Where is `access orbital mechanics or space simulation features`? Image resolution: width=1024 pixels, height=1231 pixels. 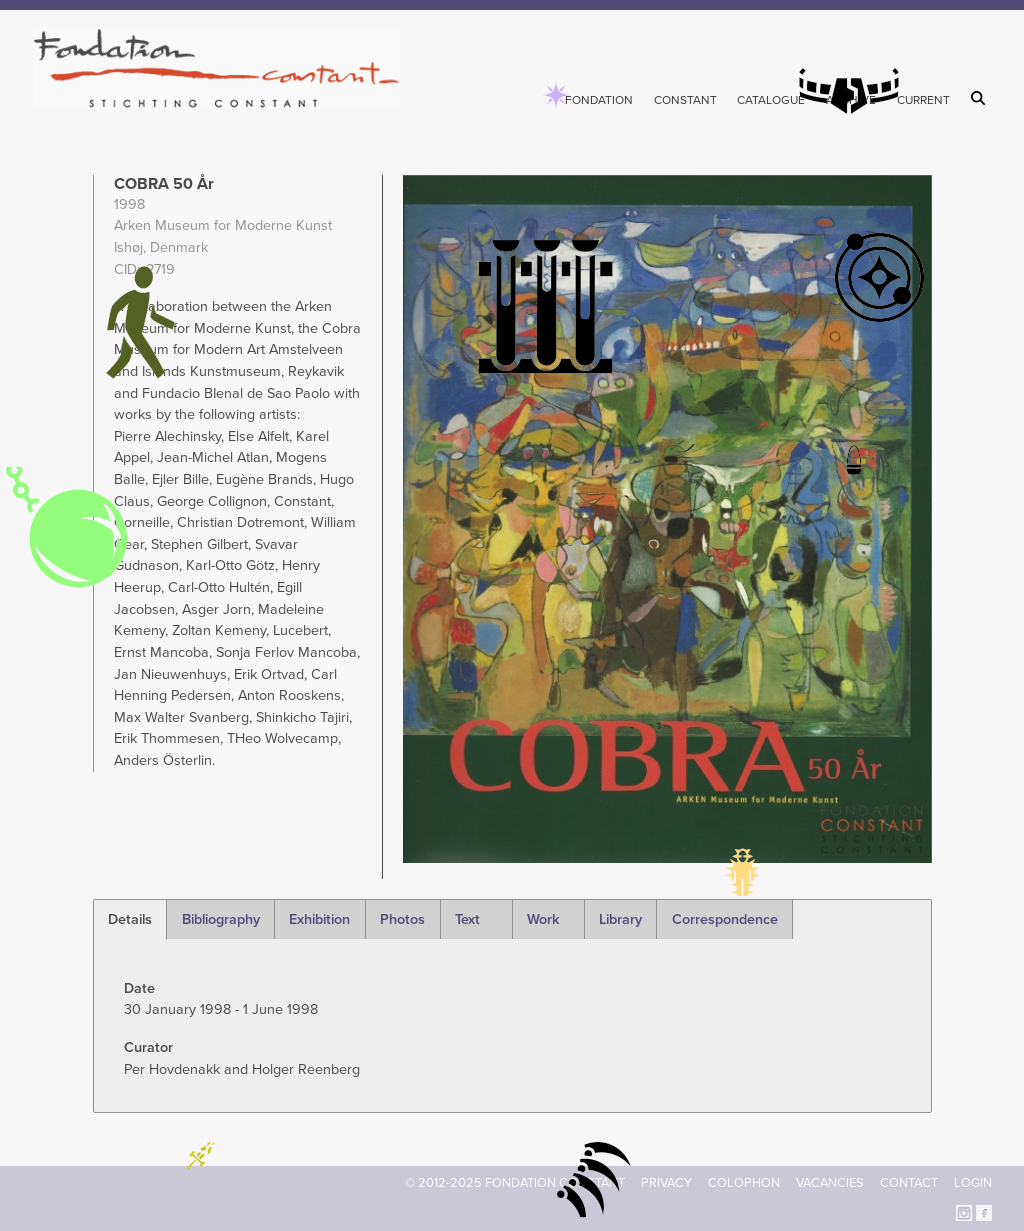
access orbital mechanics or space simulation features is located at coordinates (879, 277).